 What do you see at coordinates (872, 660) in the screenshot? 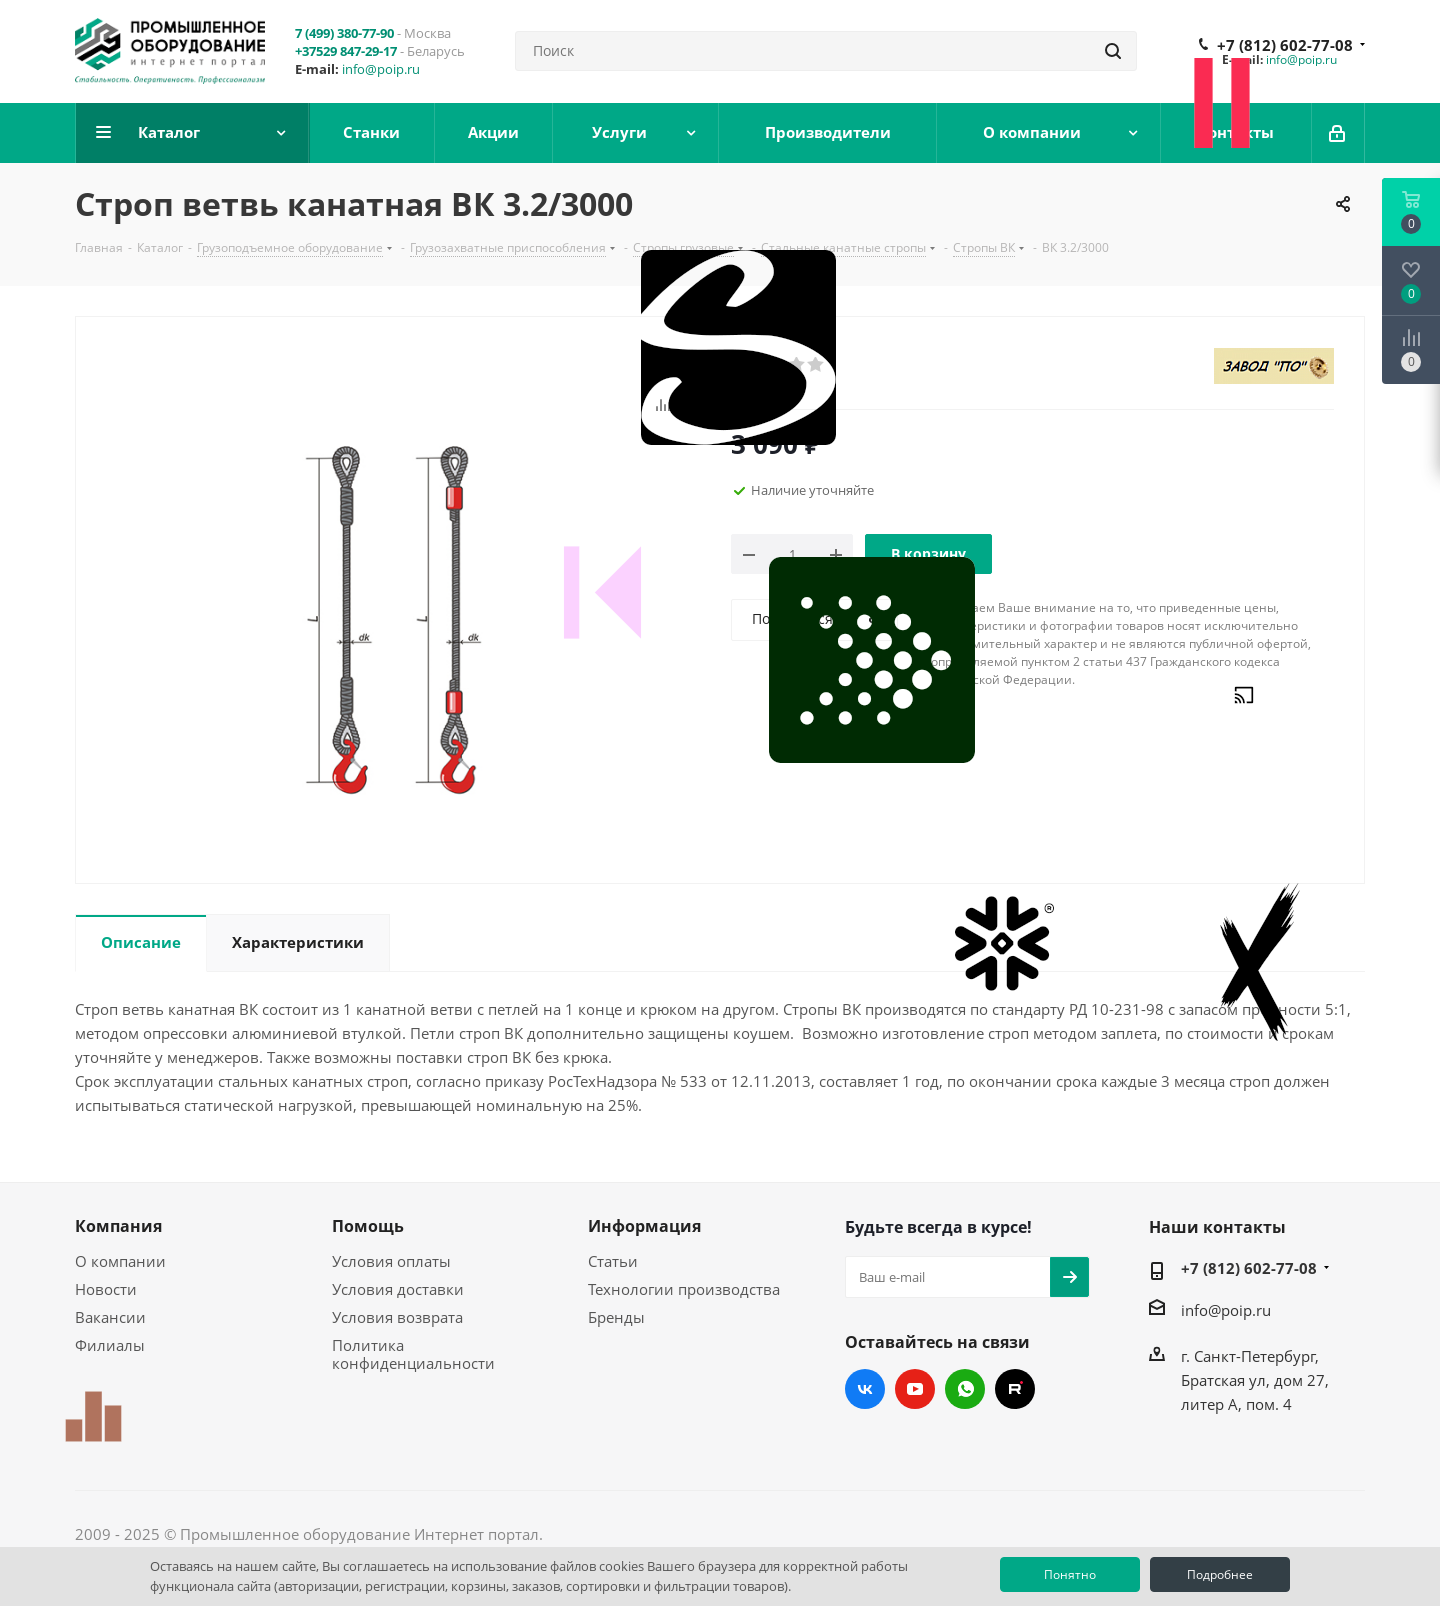
I see `presto database logo` at bounding box center [872, 660].